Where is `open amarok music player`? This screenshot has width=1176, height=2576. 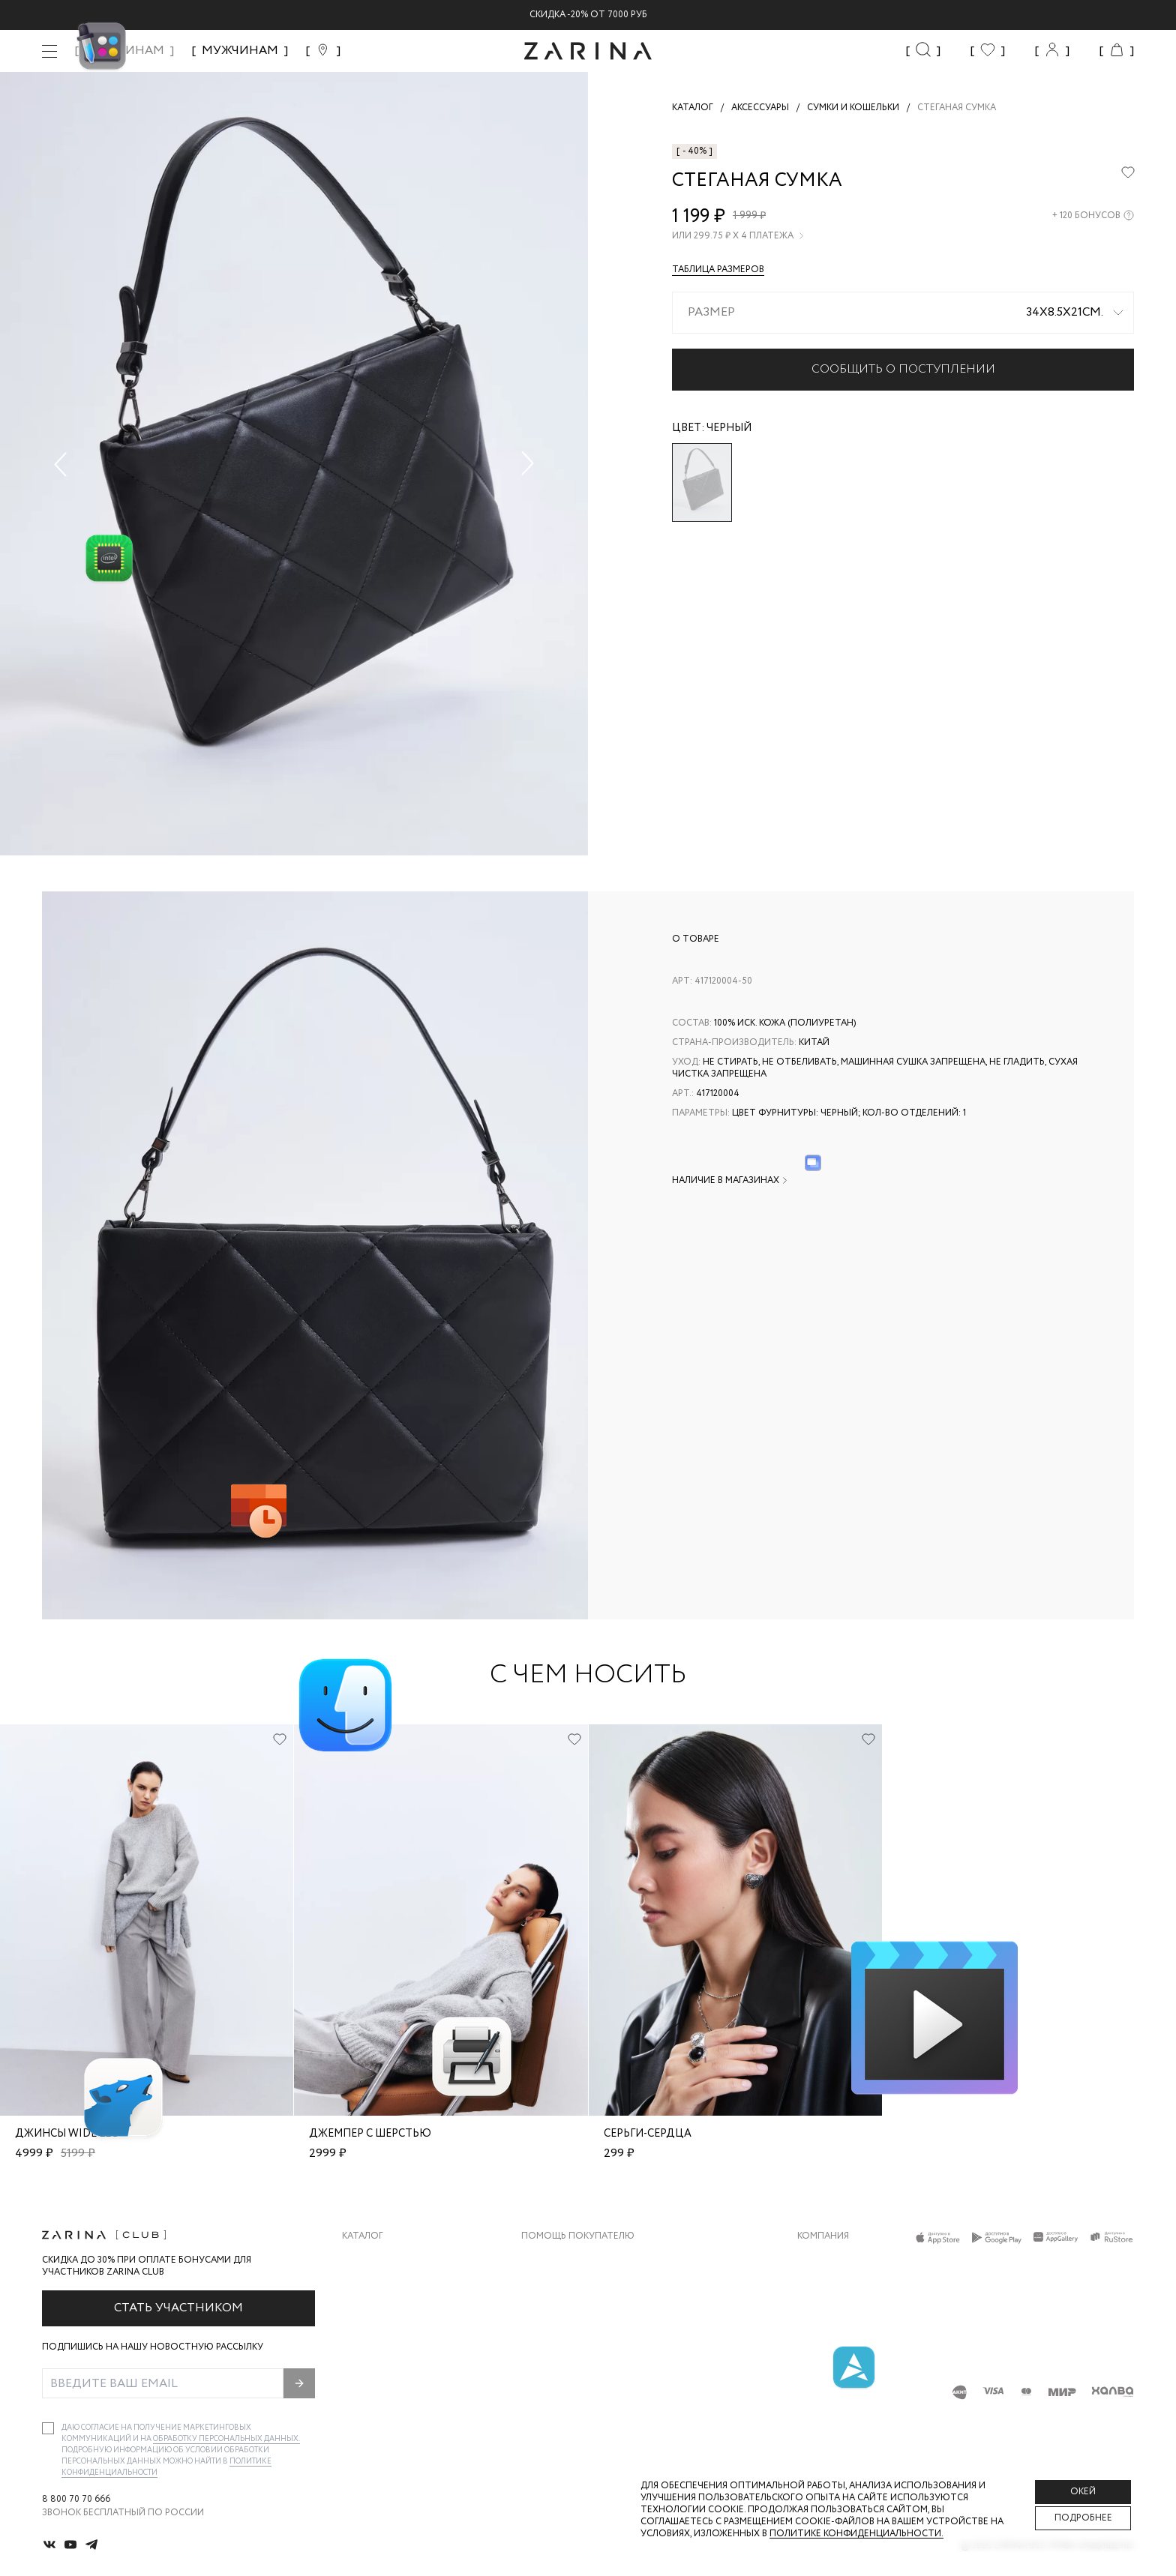 open amarok music player is located at coordinates (123, 2097).